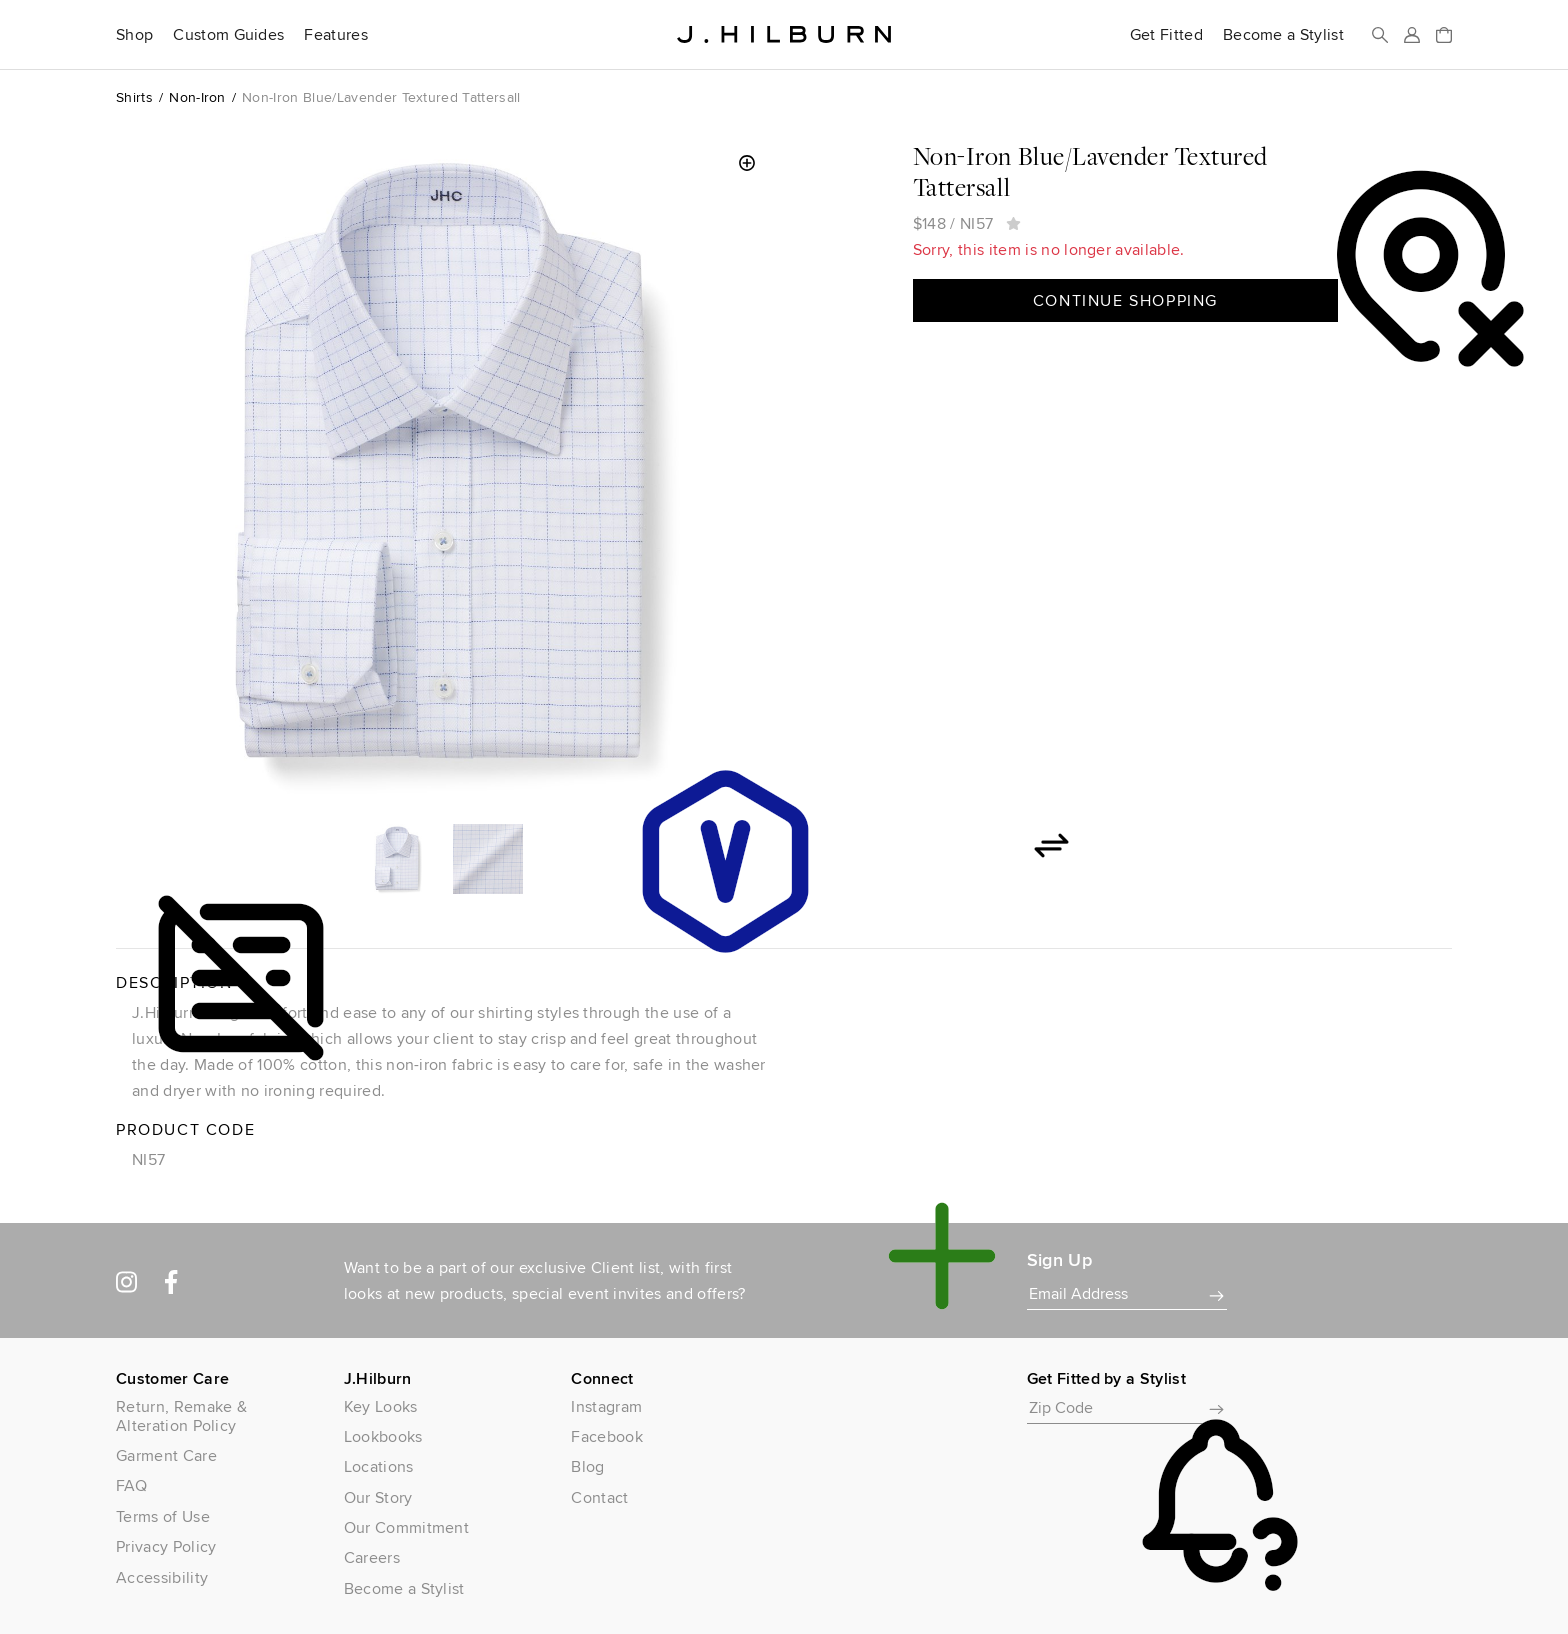 Image resolution: width=1568 pixels, height=1634 pixels. Describe the element at coordinates (725, 861) in the screenshot. I see `version indicator or version number badge` at that location.